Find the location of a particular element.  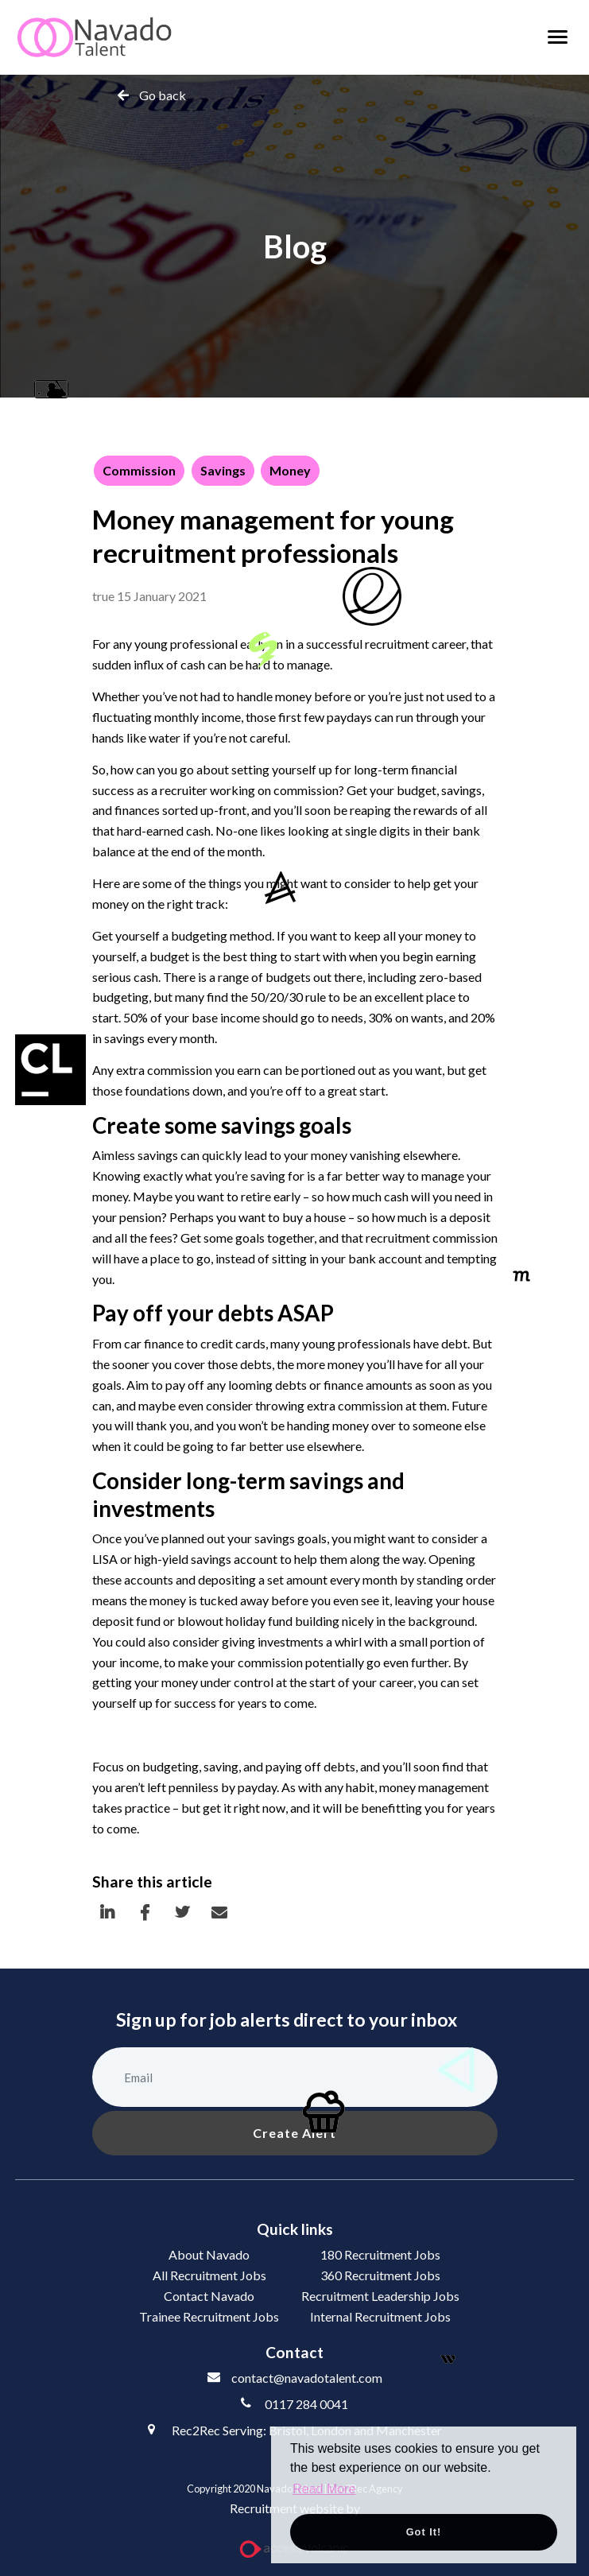

open mojeek search engine is located at coordinates (521, 1276).